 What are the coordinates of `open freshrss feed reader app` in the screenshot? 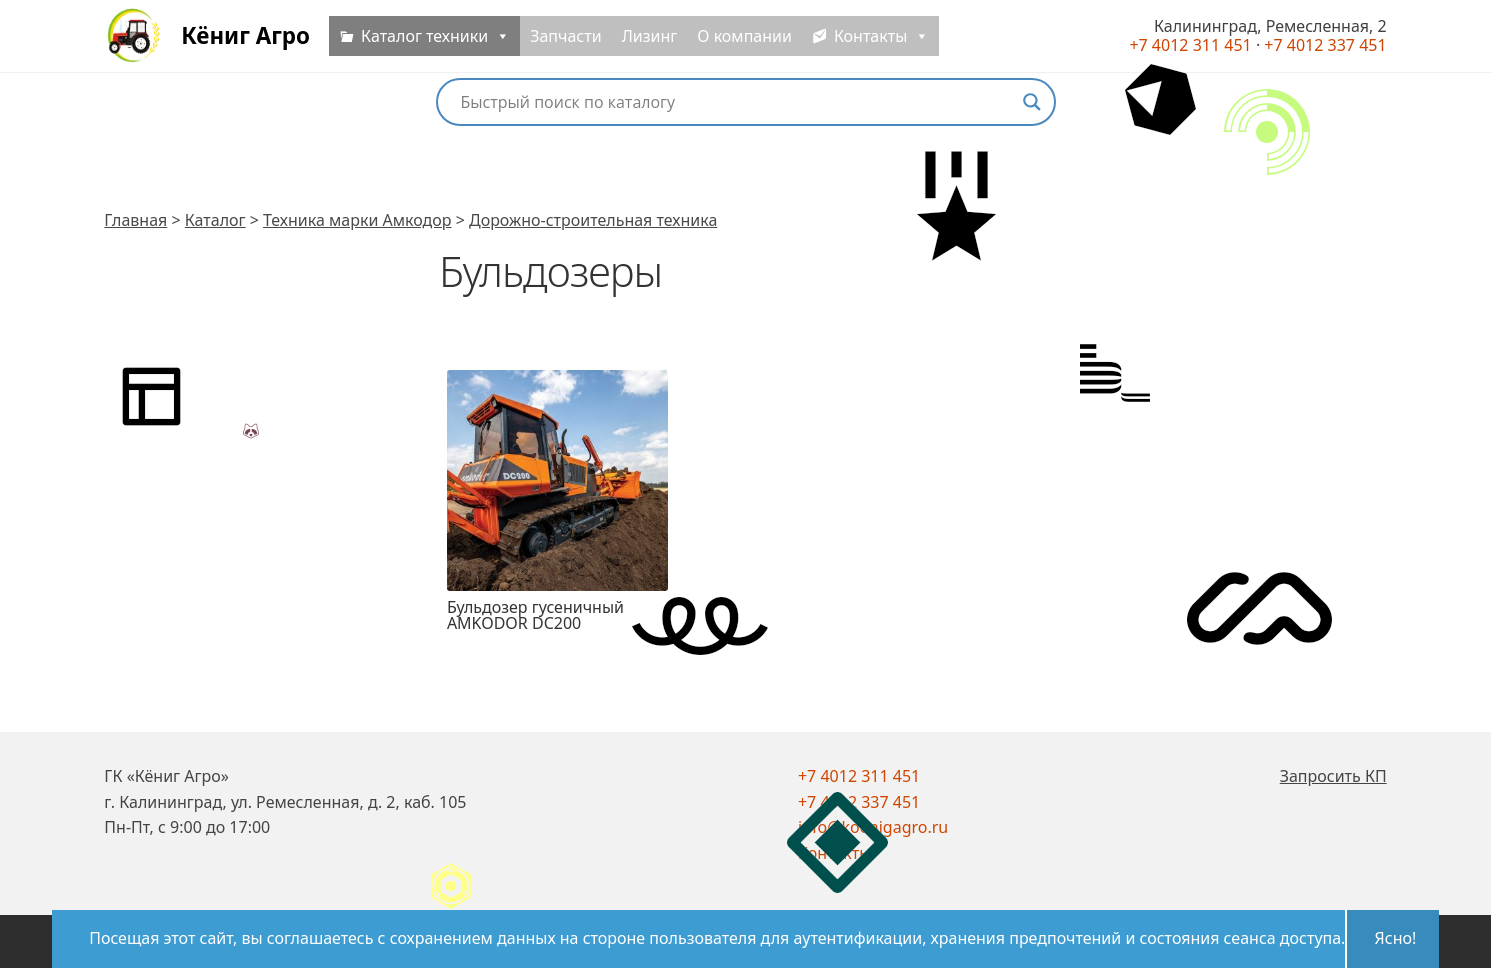 It's located at (1267, 132).